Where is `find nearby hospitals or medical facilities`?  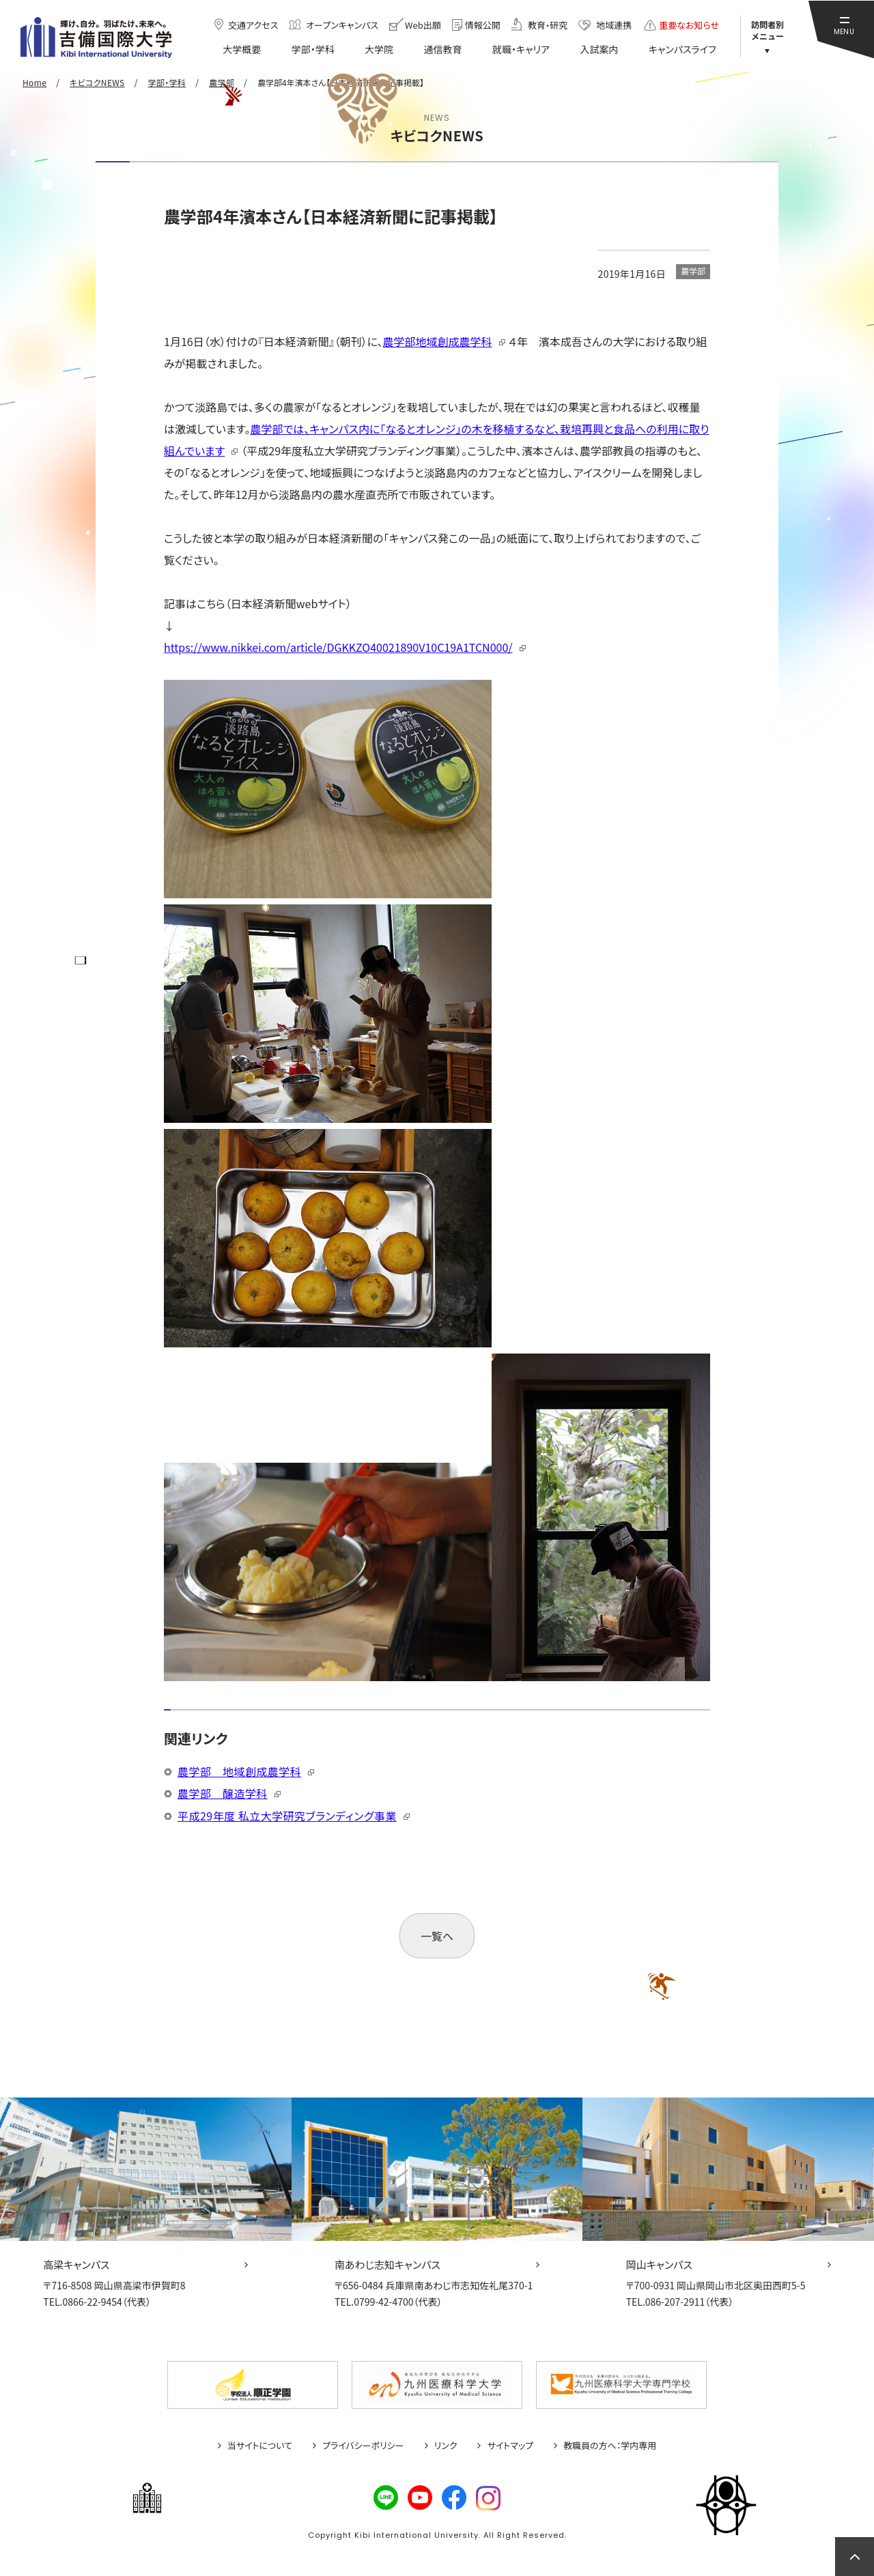 find nearby hospitals or medical facilities is located at coordinates (147, 2498).